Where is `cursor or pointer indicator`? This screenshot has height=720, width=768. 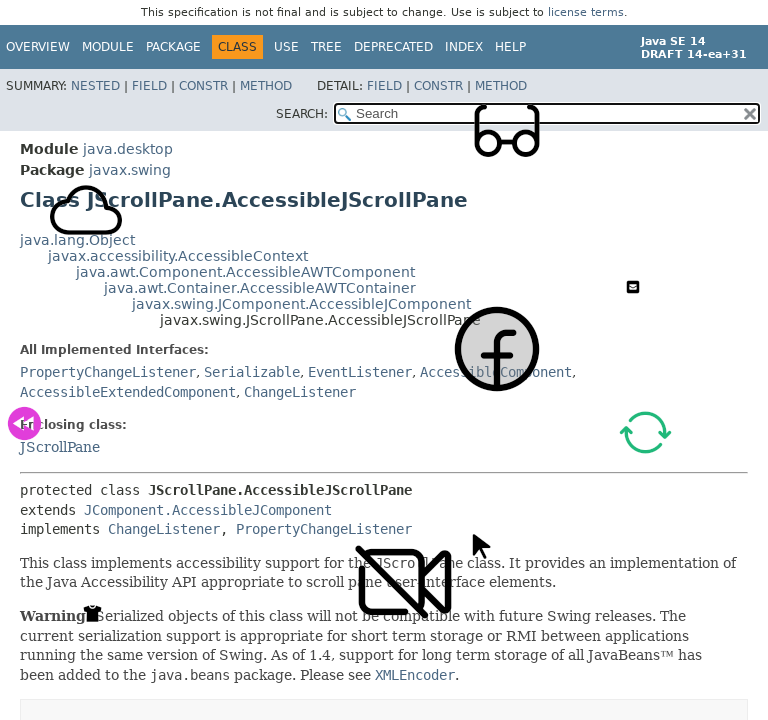 cursor or pointer indicator is located at coordinates (480, 546).